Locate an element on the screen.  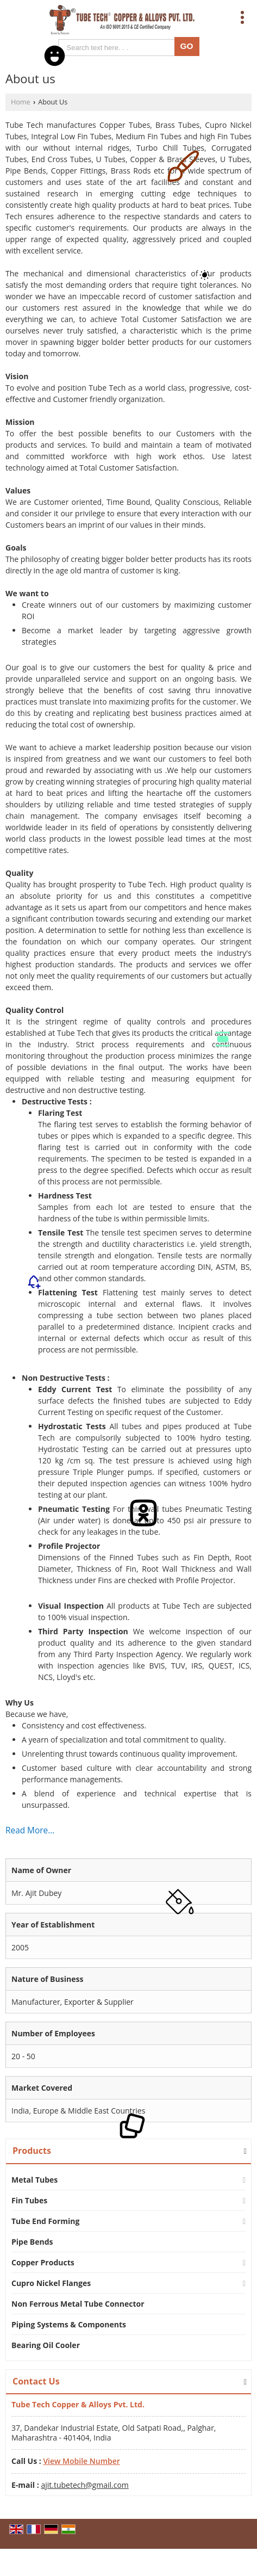
customize appearance or theme settings is located at coordinates (183, 166).